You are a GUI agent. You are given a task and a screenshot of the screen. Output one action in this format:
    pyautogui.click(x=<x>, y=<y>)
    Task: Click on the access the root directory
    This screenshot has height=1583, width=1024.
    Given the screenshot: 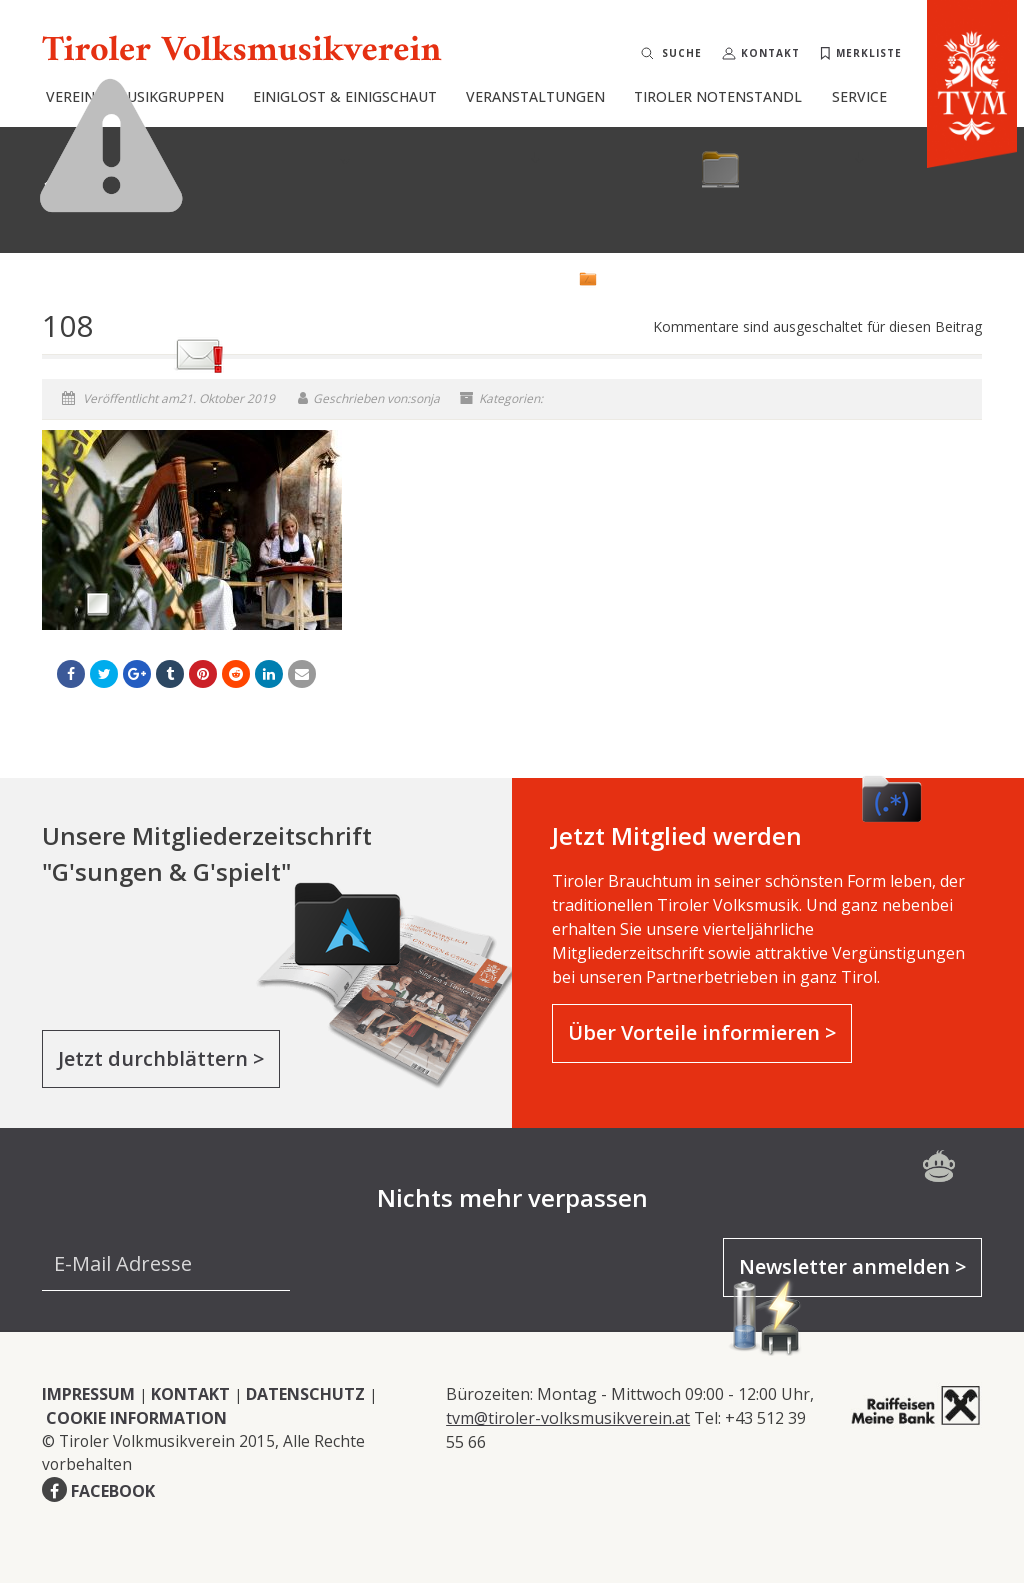 What is the action you would take?
    pyautogui.click(x=588, y=279)
    